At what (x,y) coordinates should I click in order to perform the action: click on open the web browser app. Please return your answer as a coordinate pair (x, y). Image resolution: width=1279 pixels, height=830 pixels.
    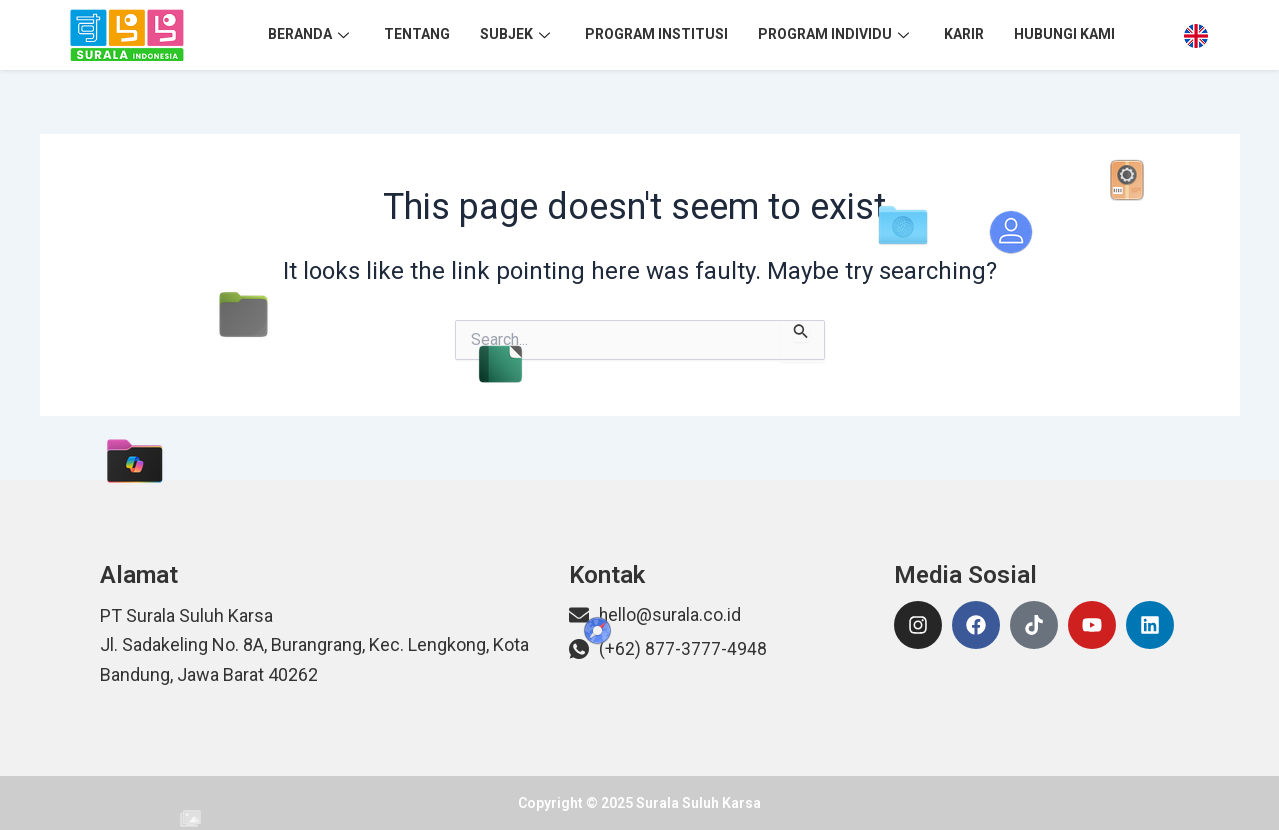
    Looking at the image, I should click on (597, 630).